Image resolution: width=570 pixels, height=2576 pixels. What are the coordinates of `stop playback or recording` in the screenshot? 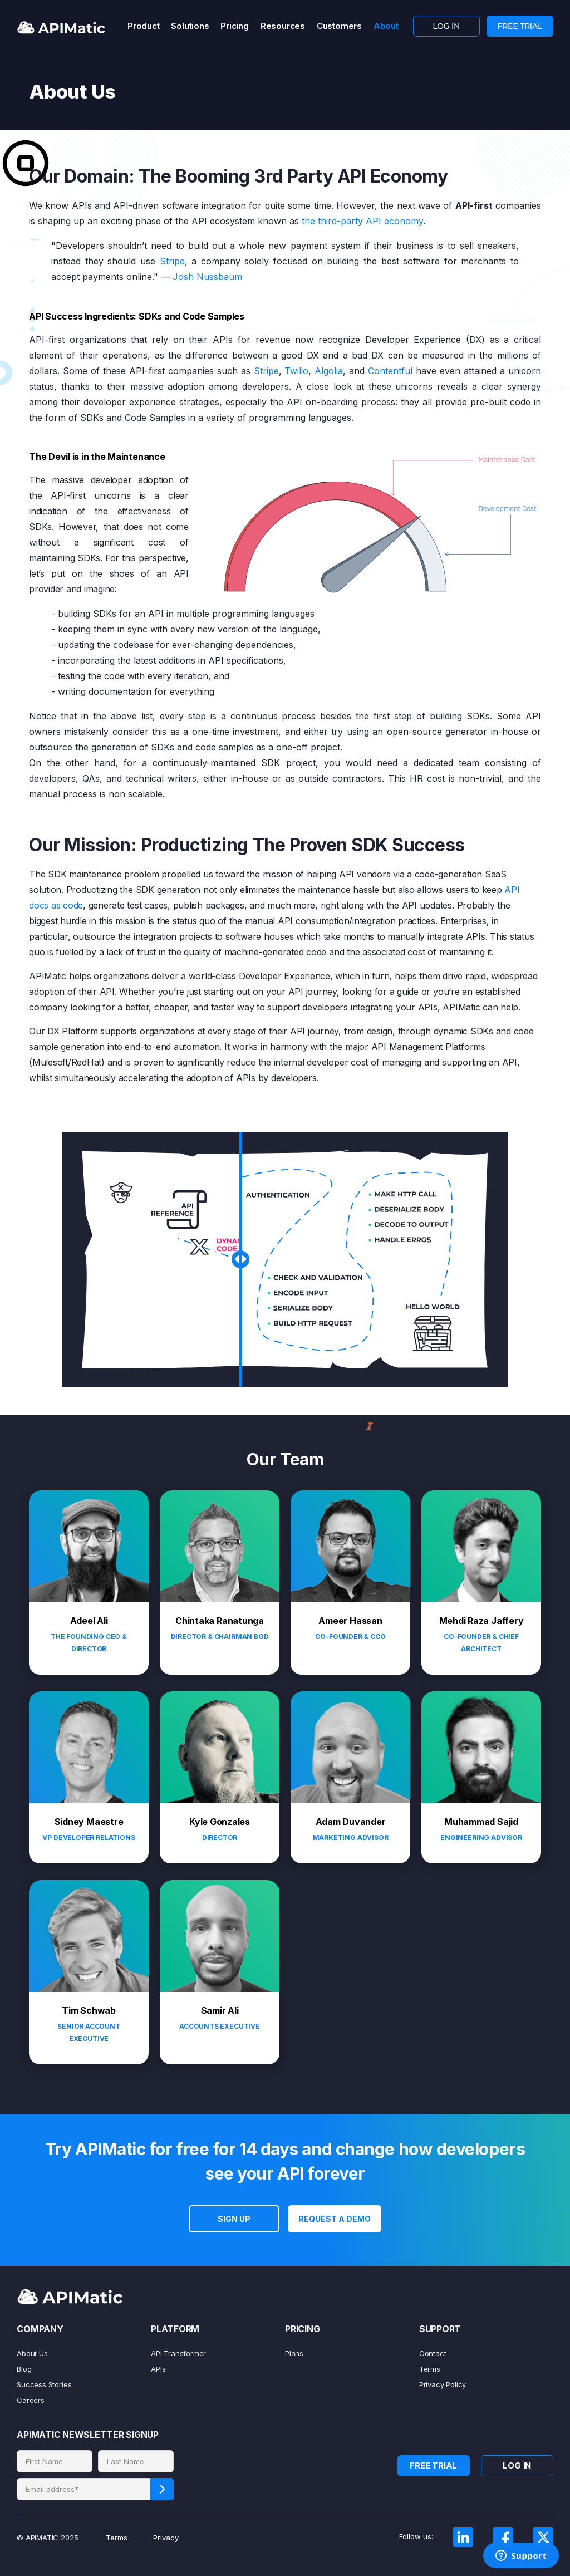 It's located at (26, 163).